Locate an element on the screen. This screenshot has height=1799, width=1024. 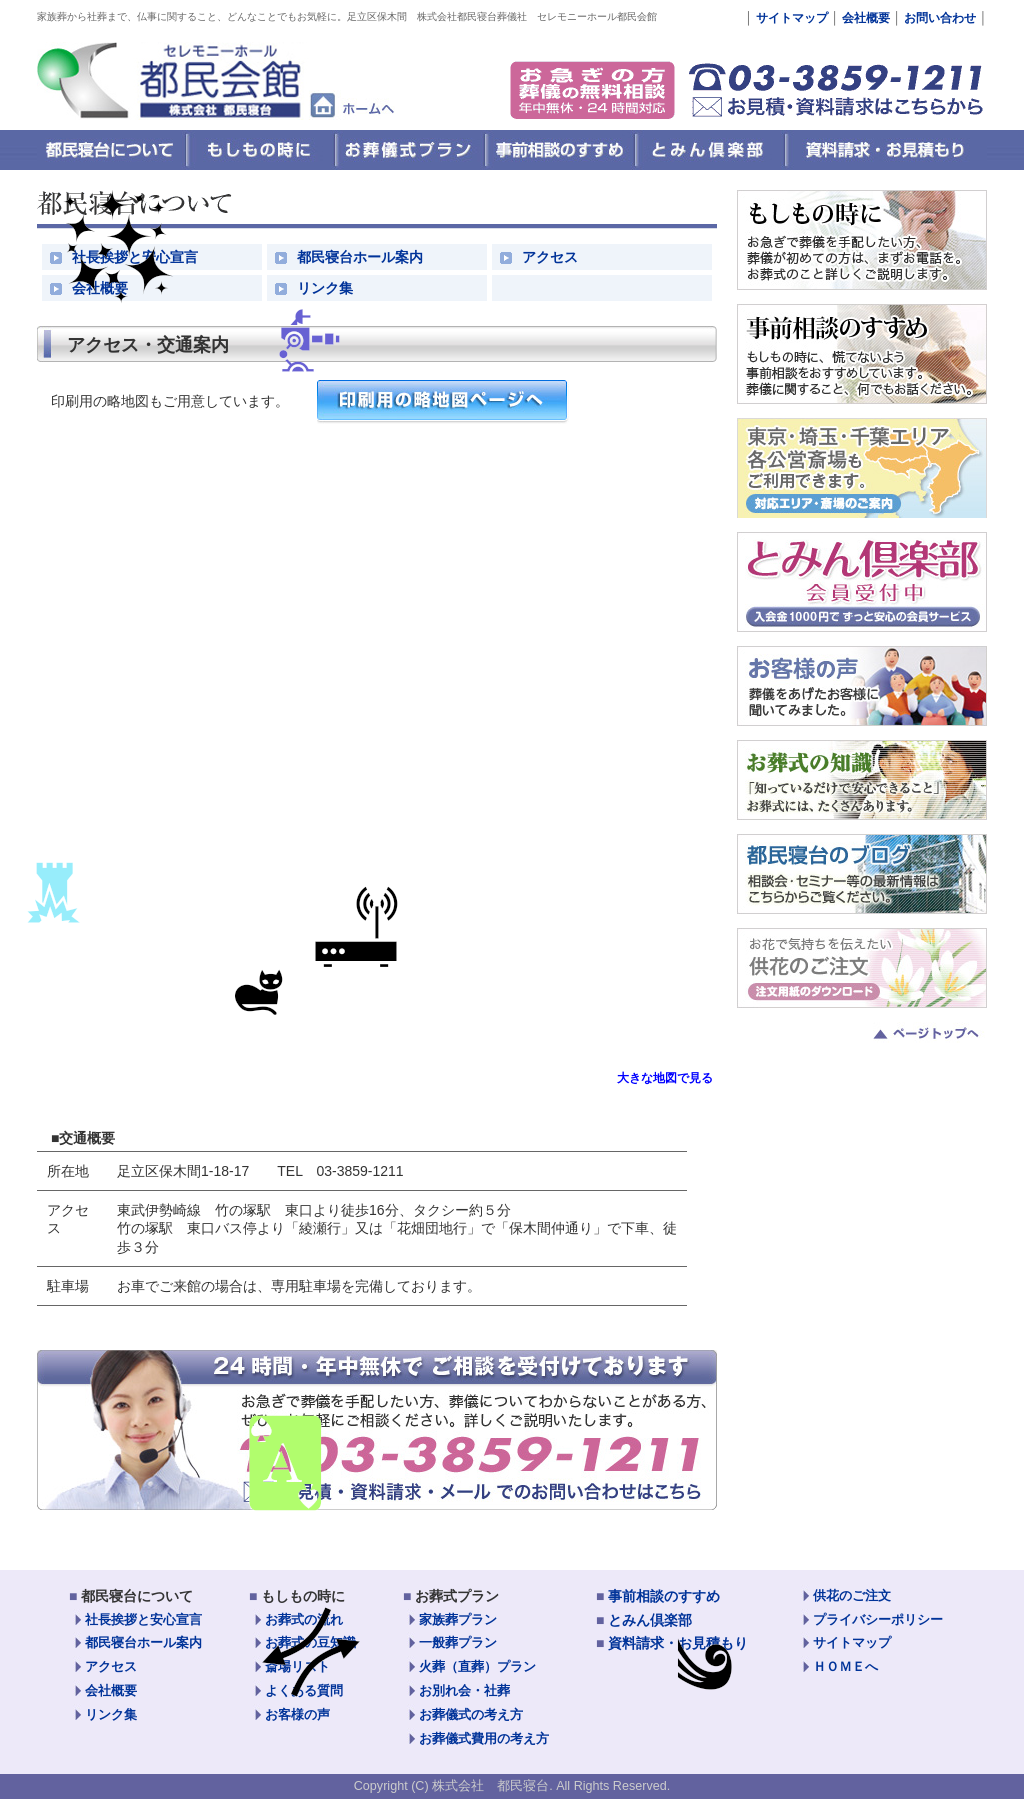
select cat as your avatar or character is located at coordinates (258, 991).